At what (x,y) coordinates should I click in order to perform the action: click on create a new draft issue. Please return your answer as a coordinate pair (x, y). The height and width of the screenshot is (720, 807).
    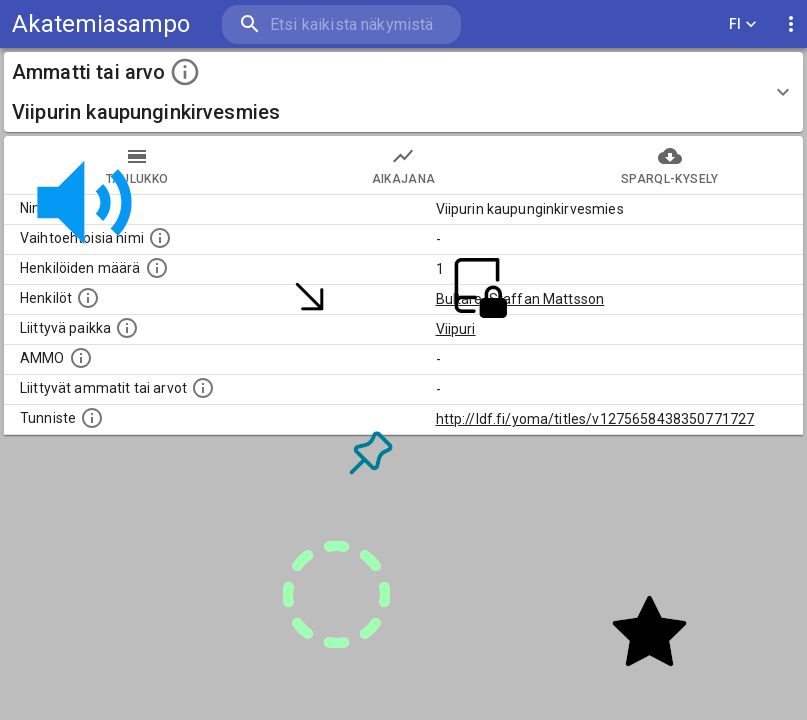
    Looking at the image, I should click on (336, 594).